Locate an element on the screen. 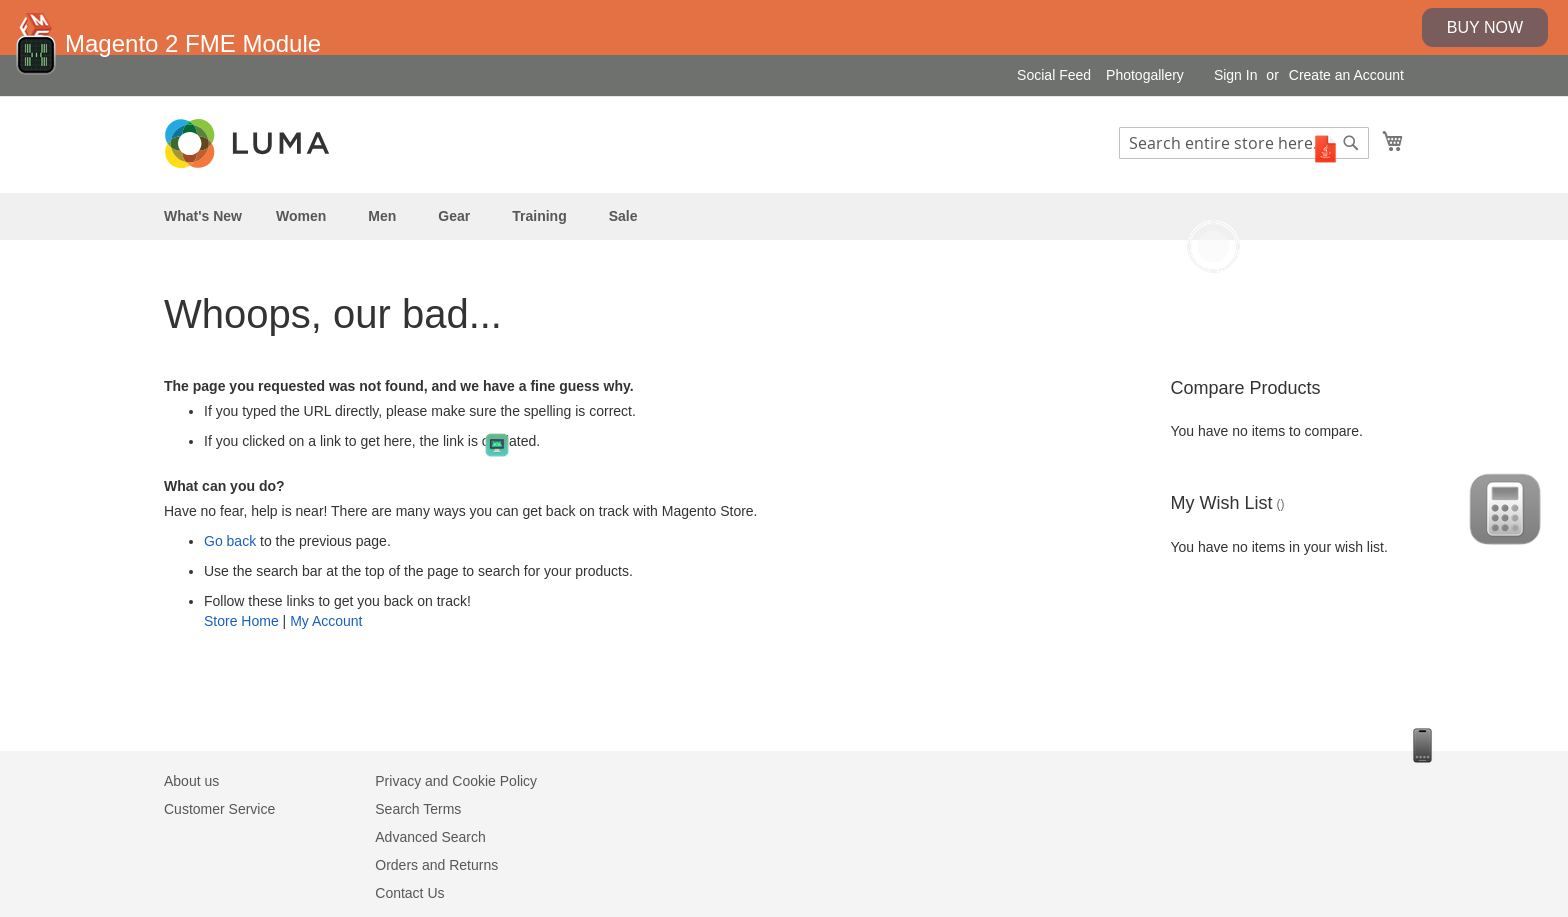  iPhone device icon is located at coordinates (1422, 745).